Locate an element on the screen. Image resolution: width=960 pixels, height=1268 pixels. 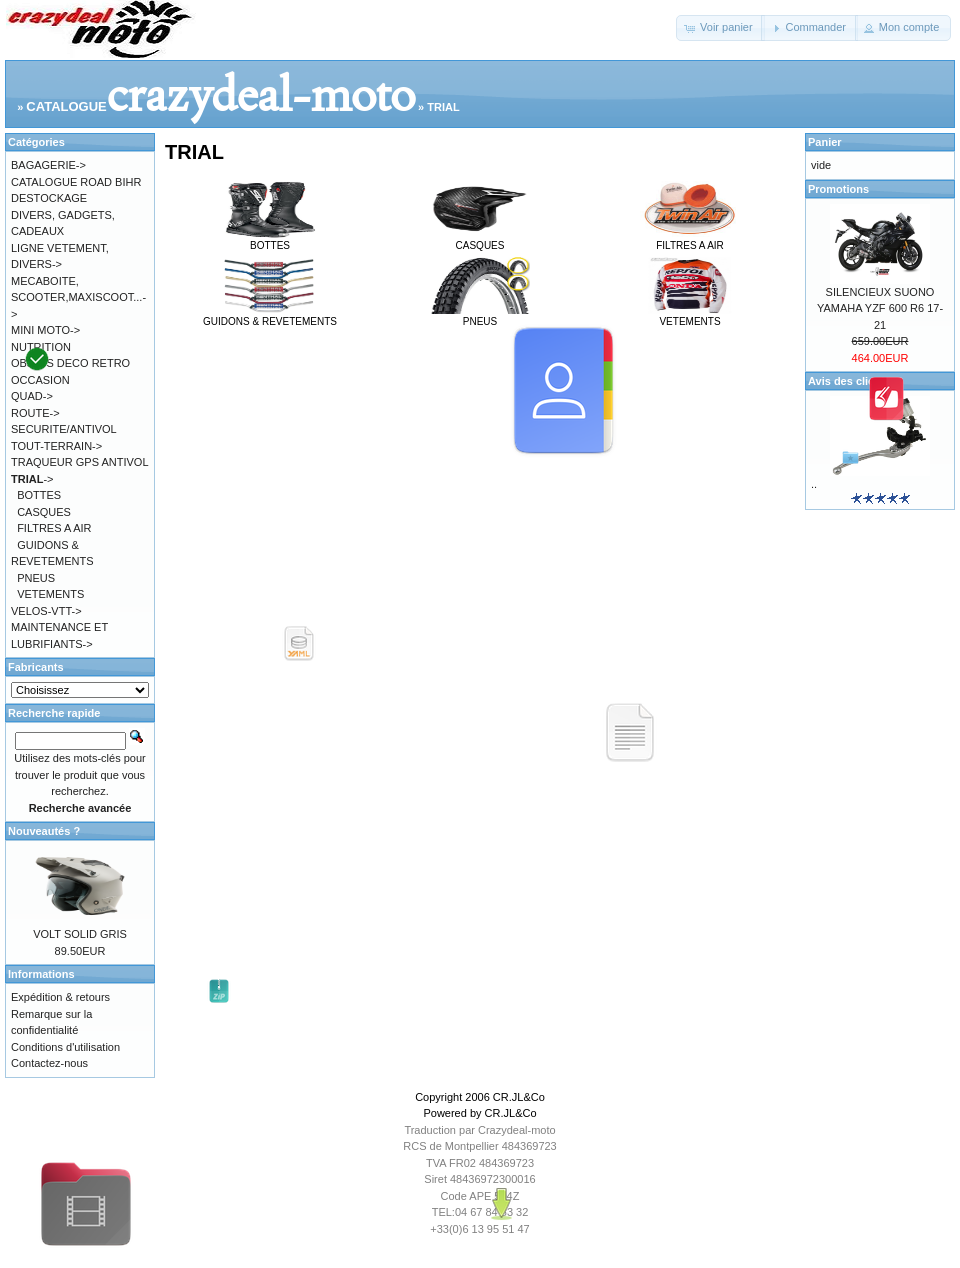
save the current file is located at coordinates (501, 1204).